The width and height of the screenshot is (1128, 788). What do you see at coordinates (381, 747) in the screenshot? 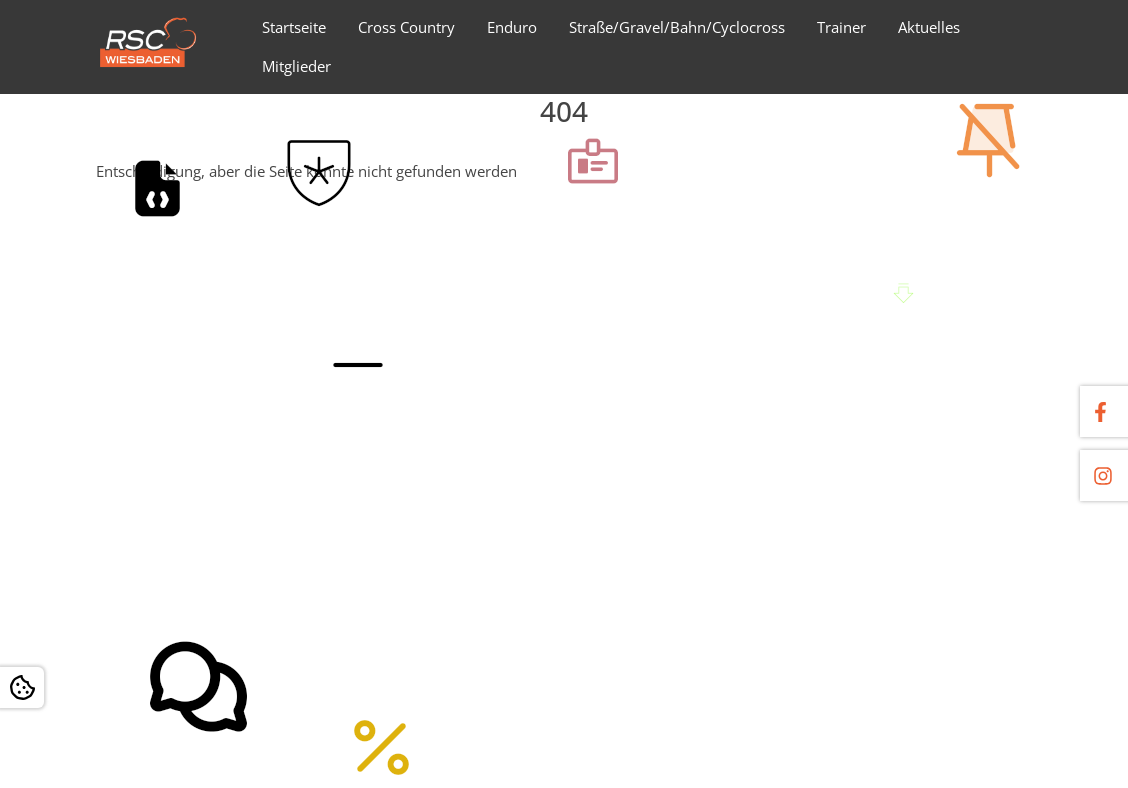
I see `view or apply a discount` at bounding box center [381, 747].